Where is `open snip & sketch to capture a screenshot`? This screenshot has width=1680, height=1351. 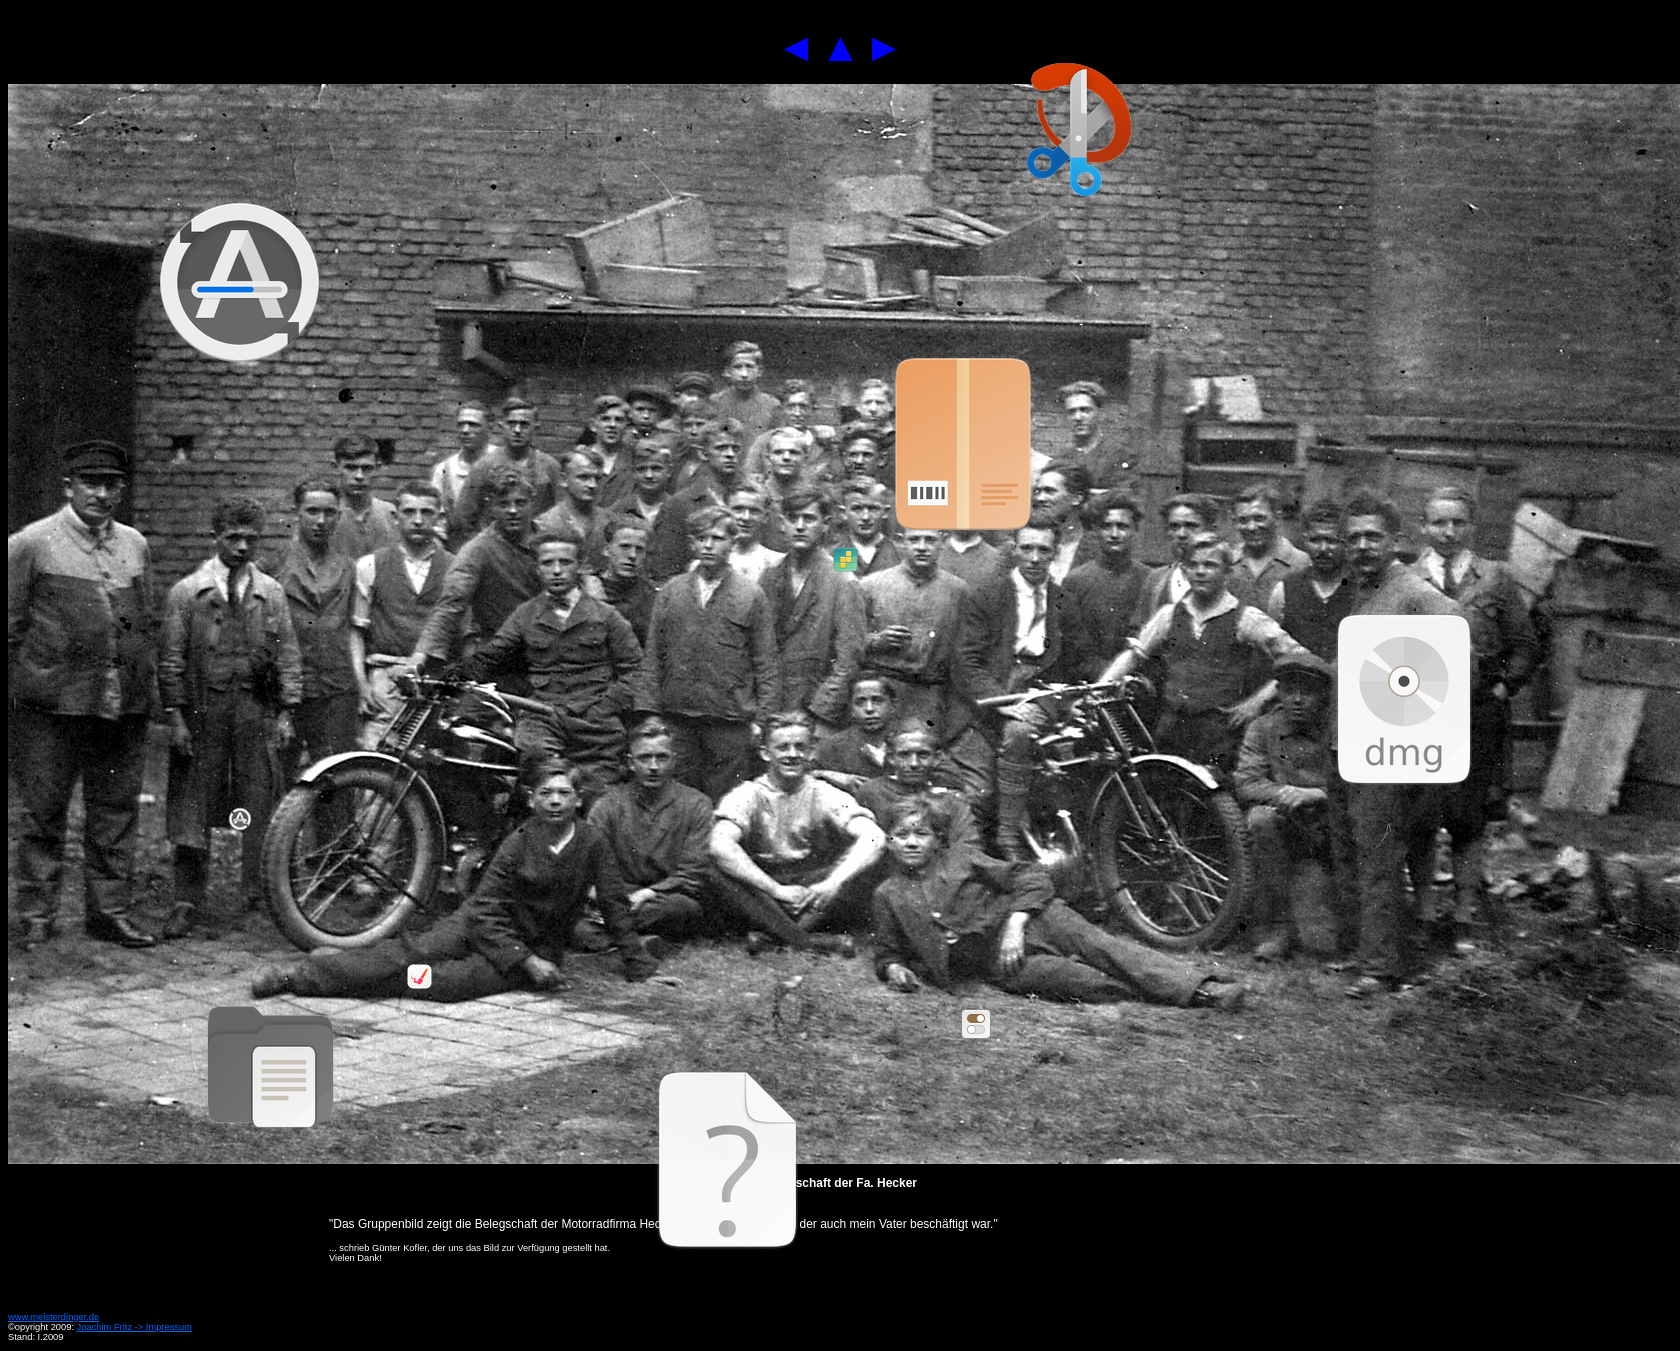
open snip & sketch to capture a screenshot is located at coordinates (1078, 129).